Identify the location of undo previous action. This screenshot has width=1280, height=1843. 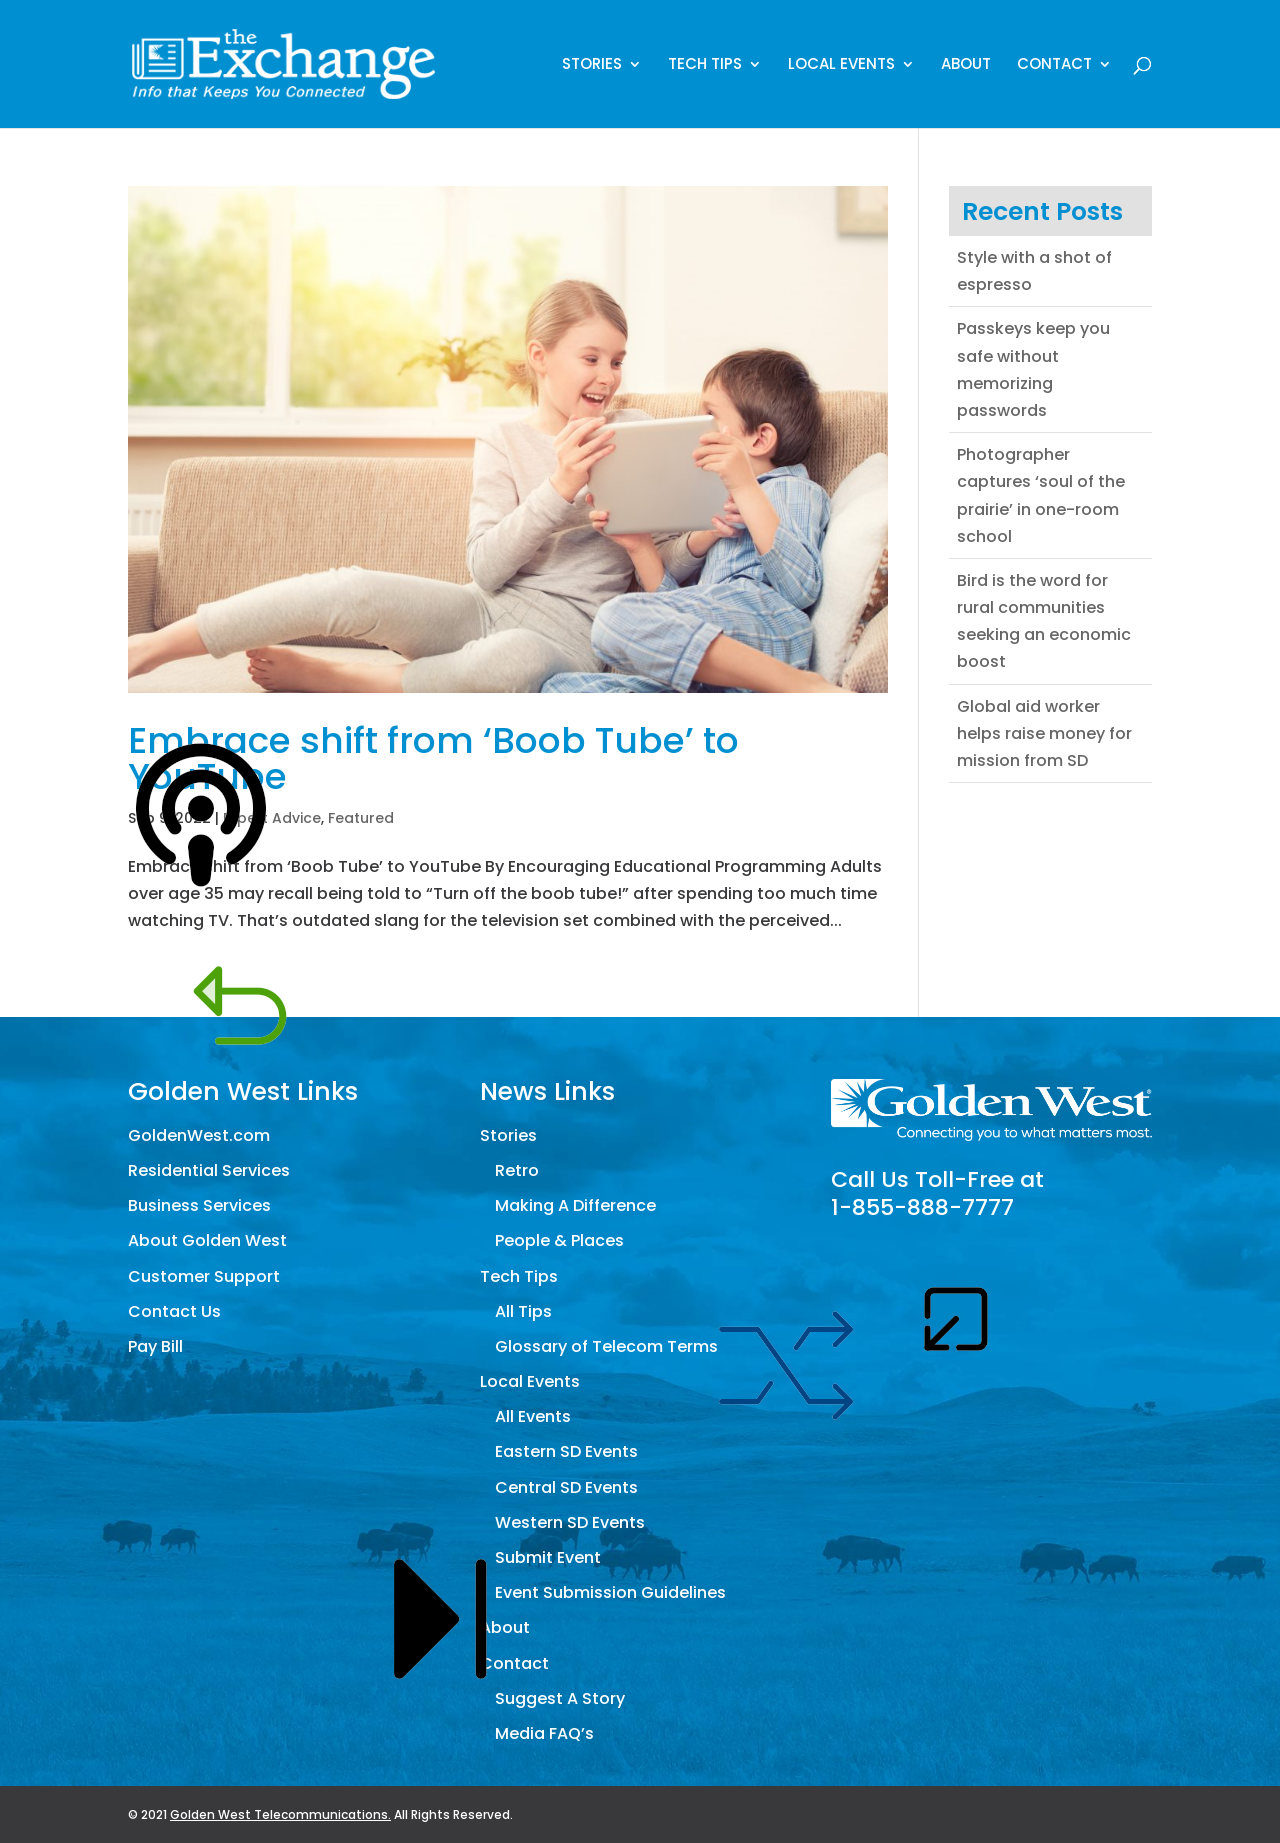
(240, 1009).